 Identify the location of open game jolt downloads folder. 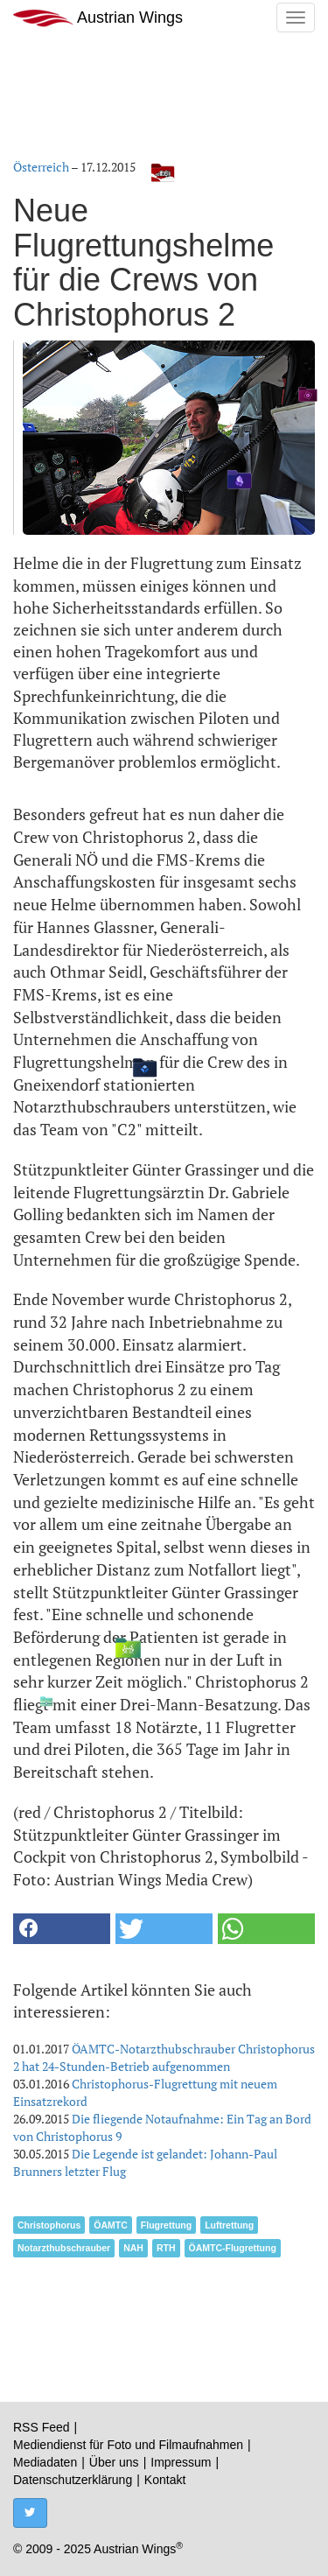
(128, 1648).